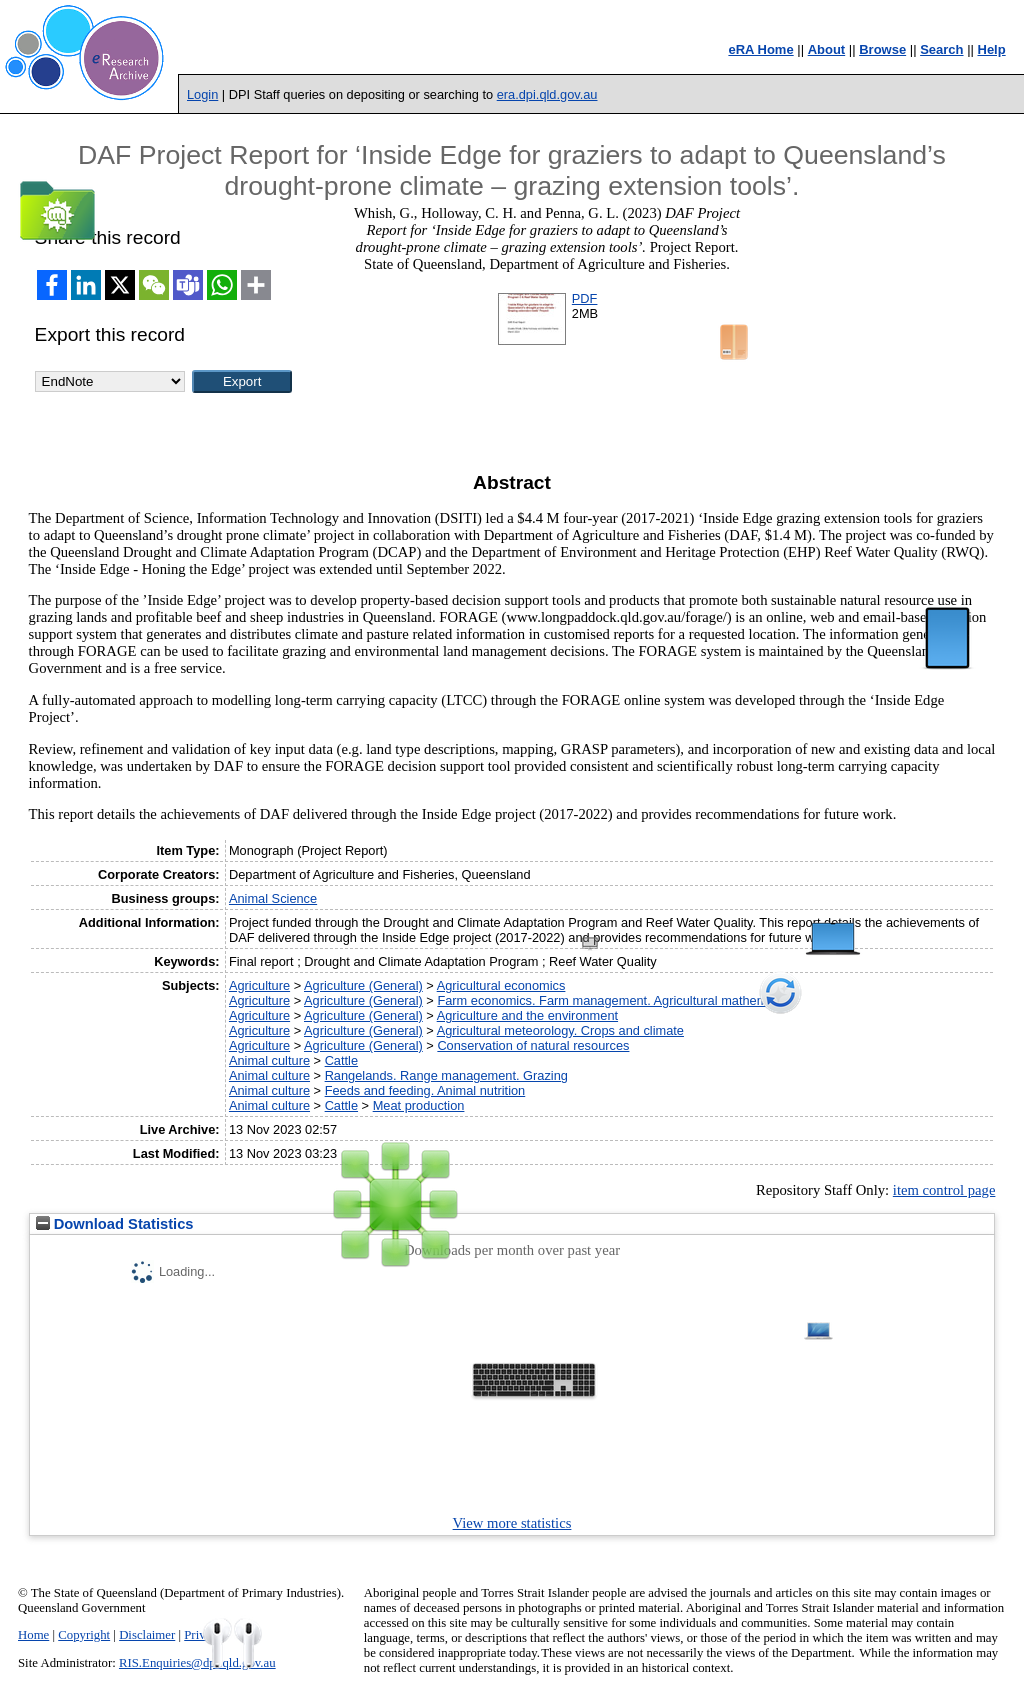  I want to click on indicates a macbook pro 16-inch device in system settings, so click(833, 937).